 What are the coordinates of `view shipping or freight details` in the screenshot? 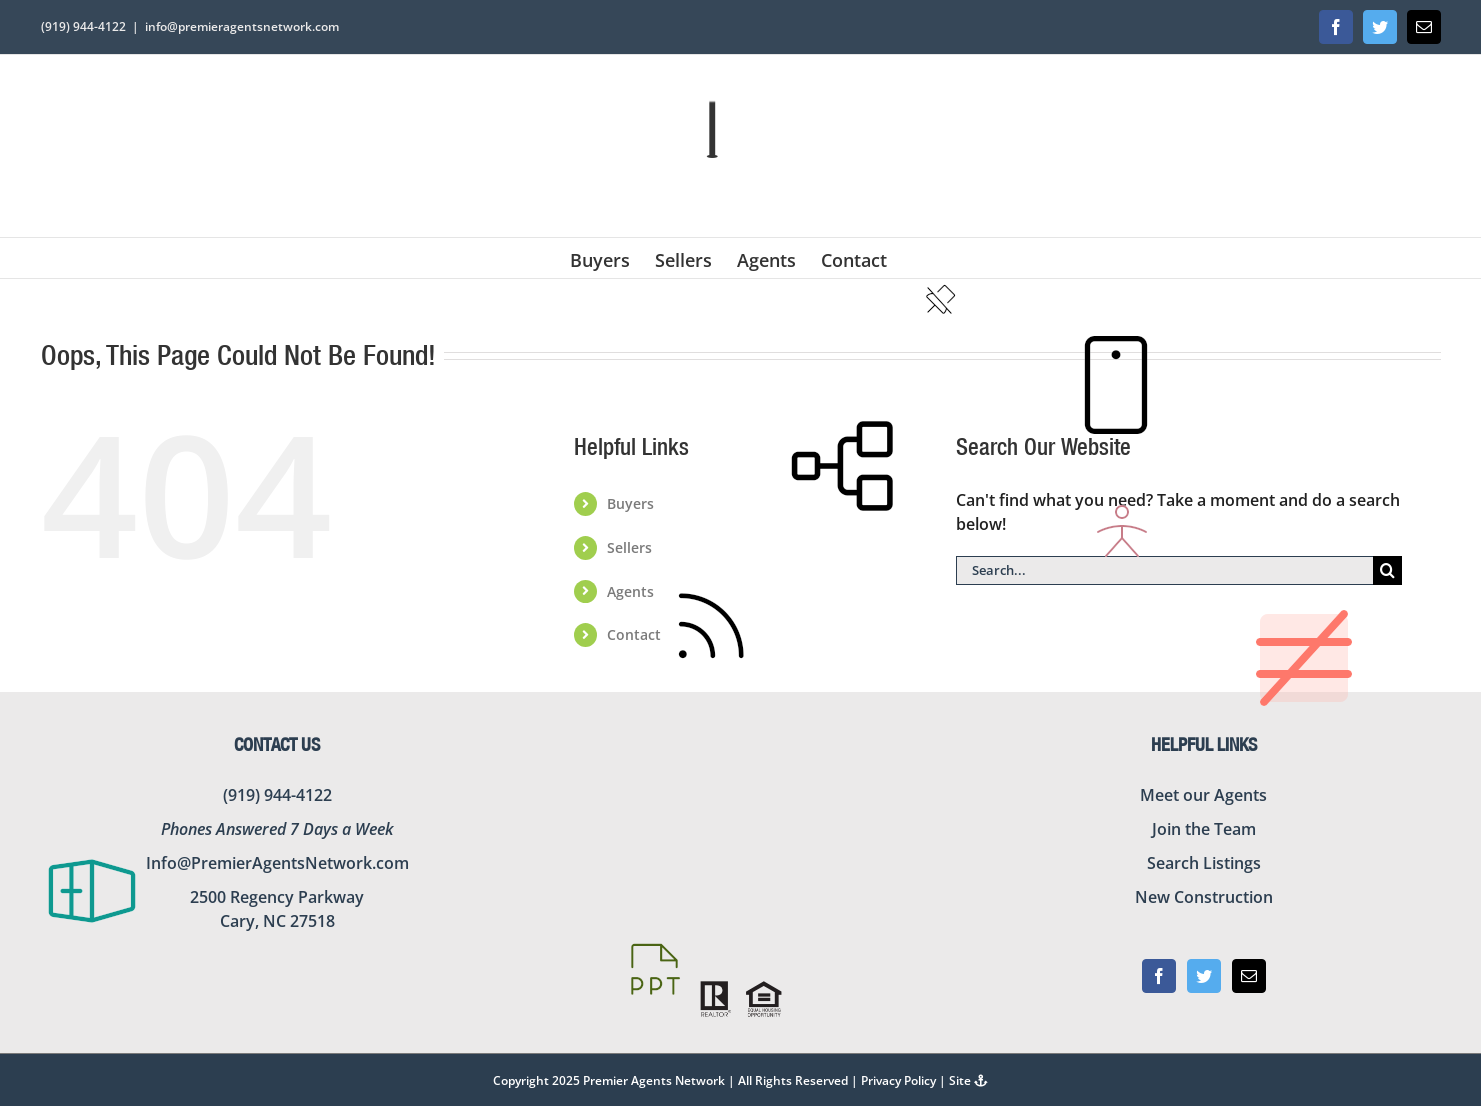 It's located at (92, 891).